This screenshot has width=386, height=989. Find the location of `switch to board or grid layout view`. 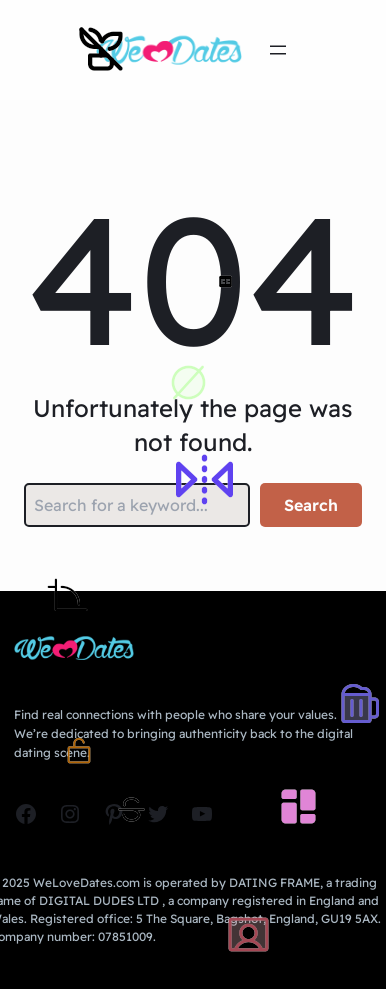

switch to board or grid layout view is located at coordinates (298, 806).